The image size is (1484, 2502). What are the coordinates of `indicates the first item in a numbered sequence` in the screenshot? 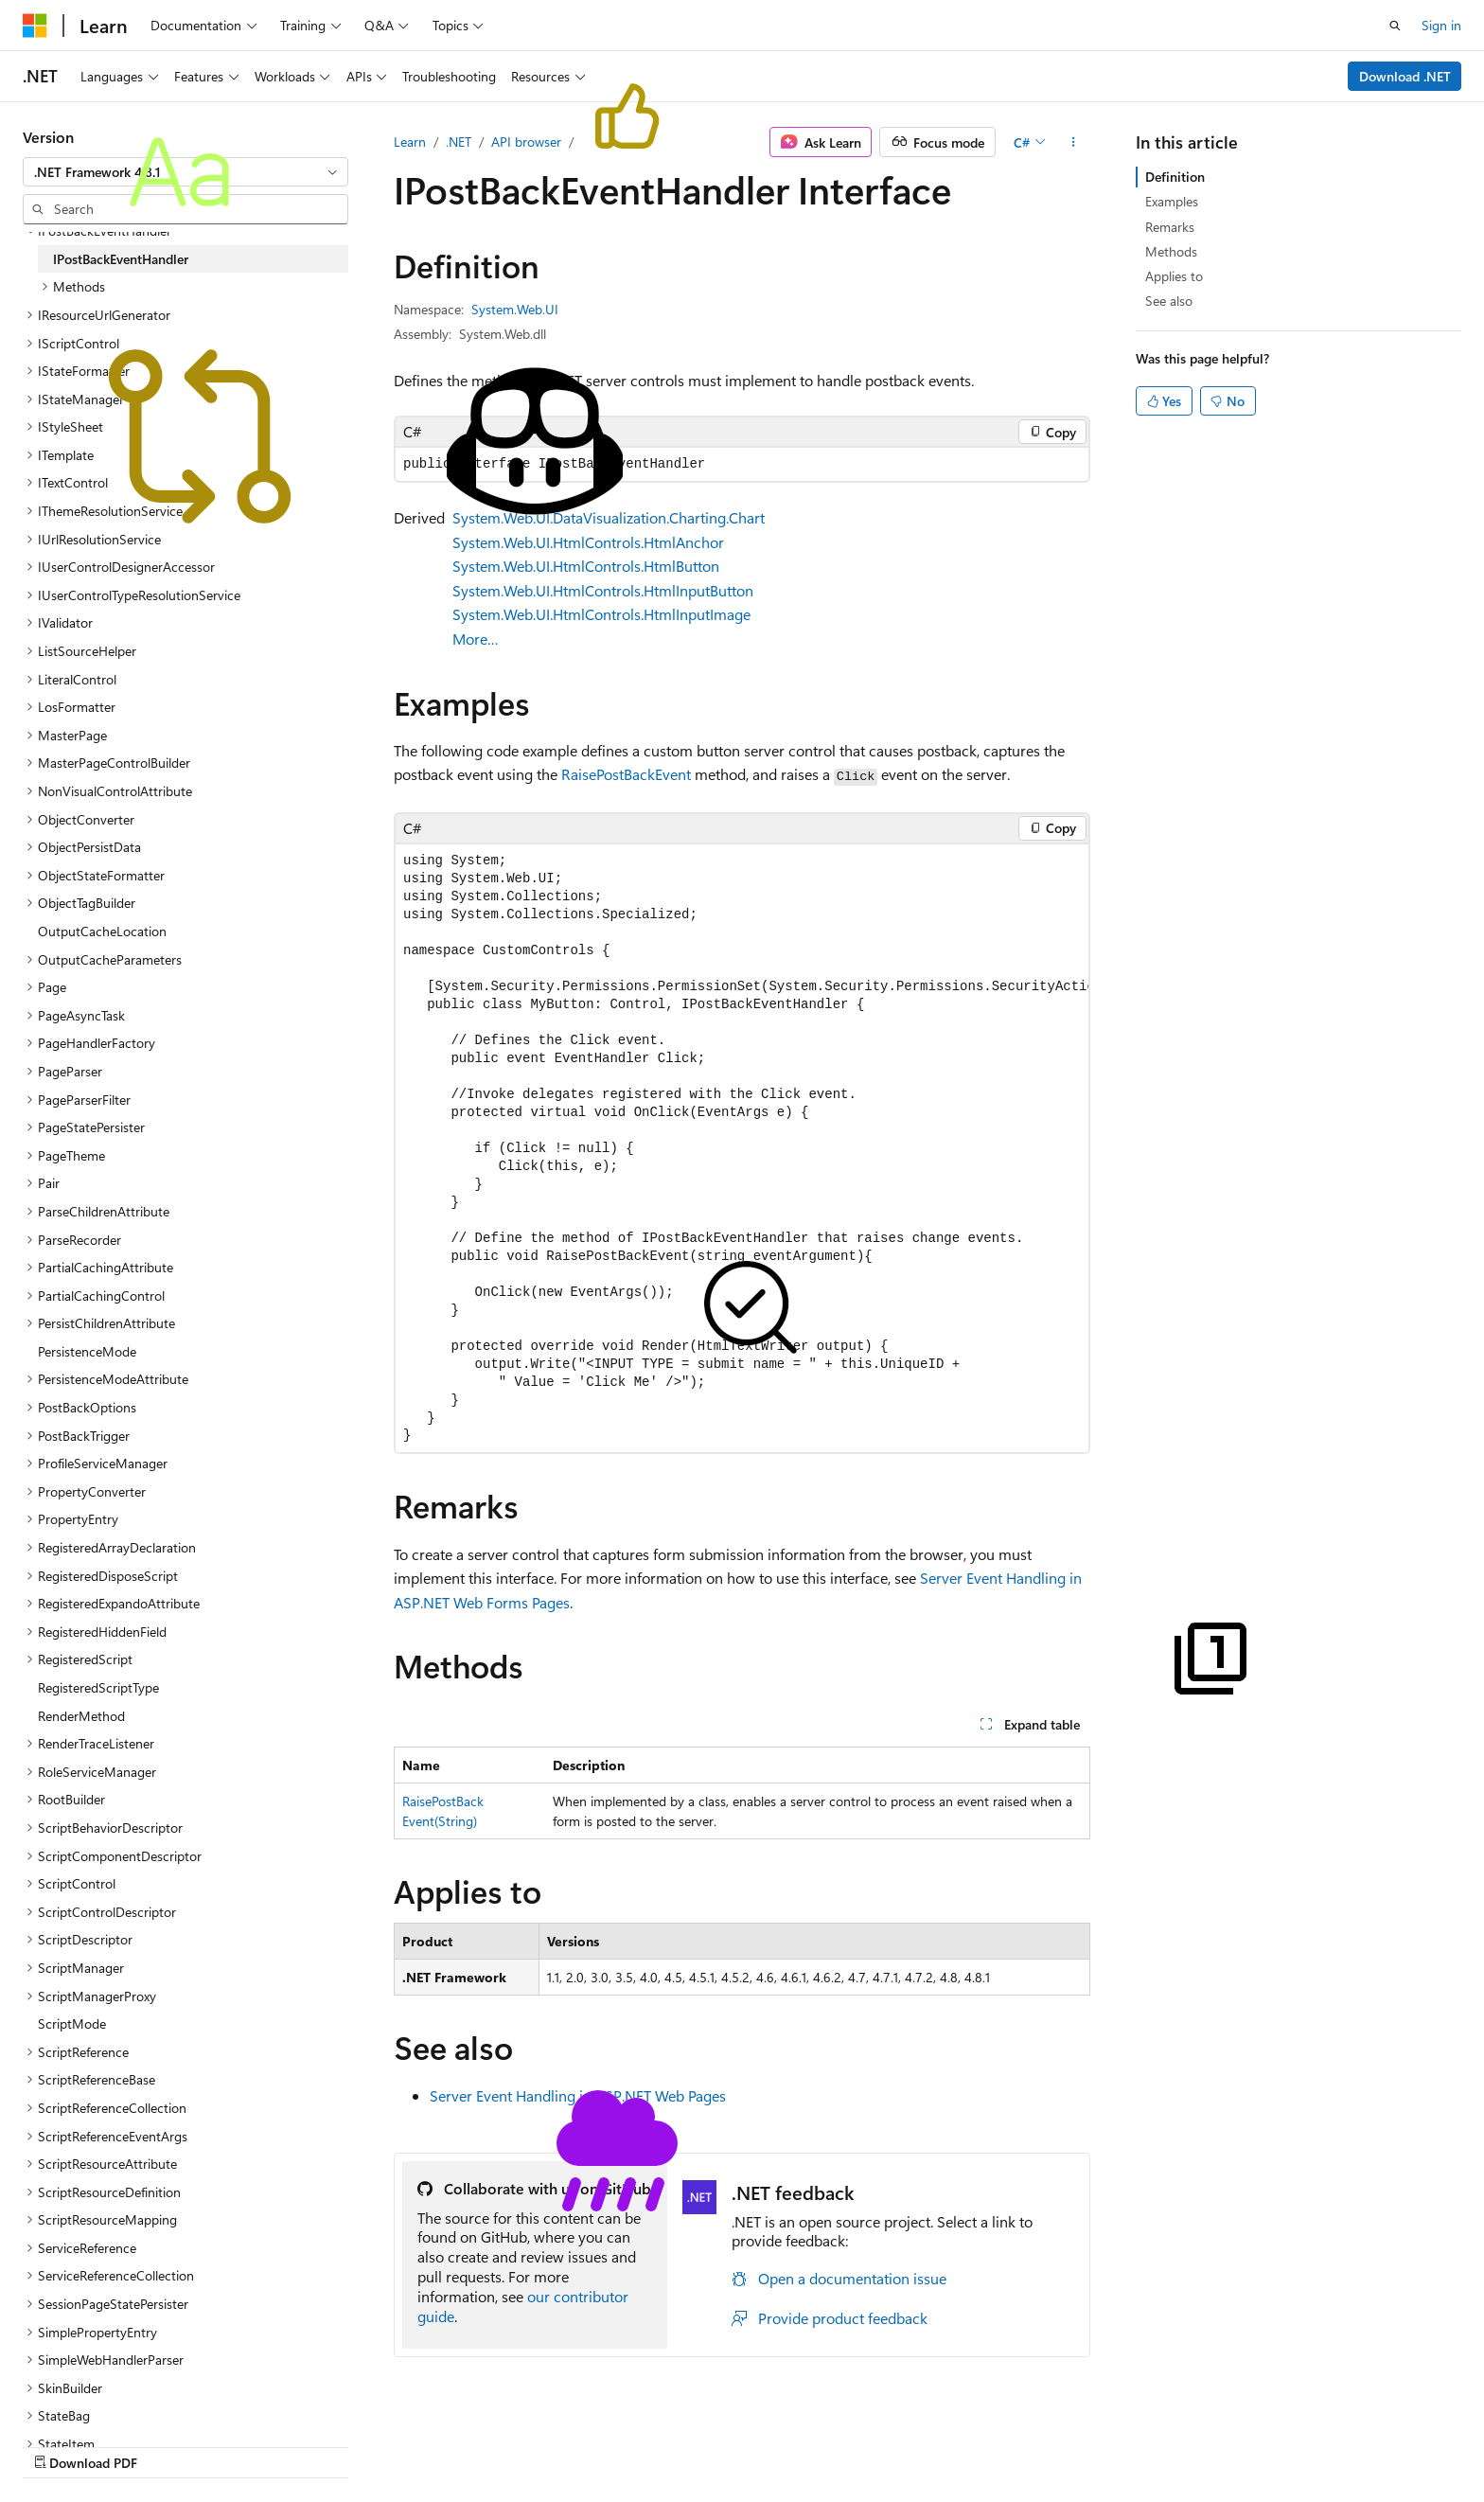 It's located at (1210, 1659).